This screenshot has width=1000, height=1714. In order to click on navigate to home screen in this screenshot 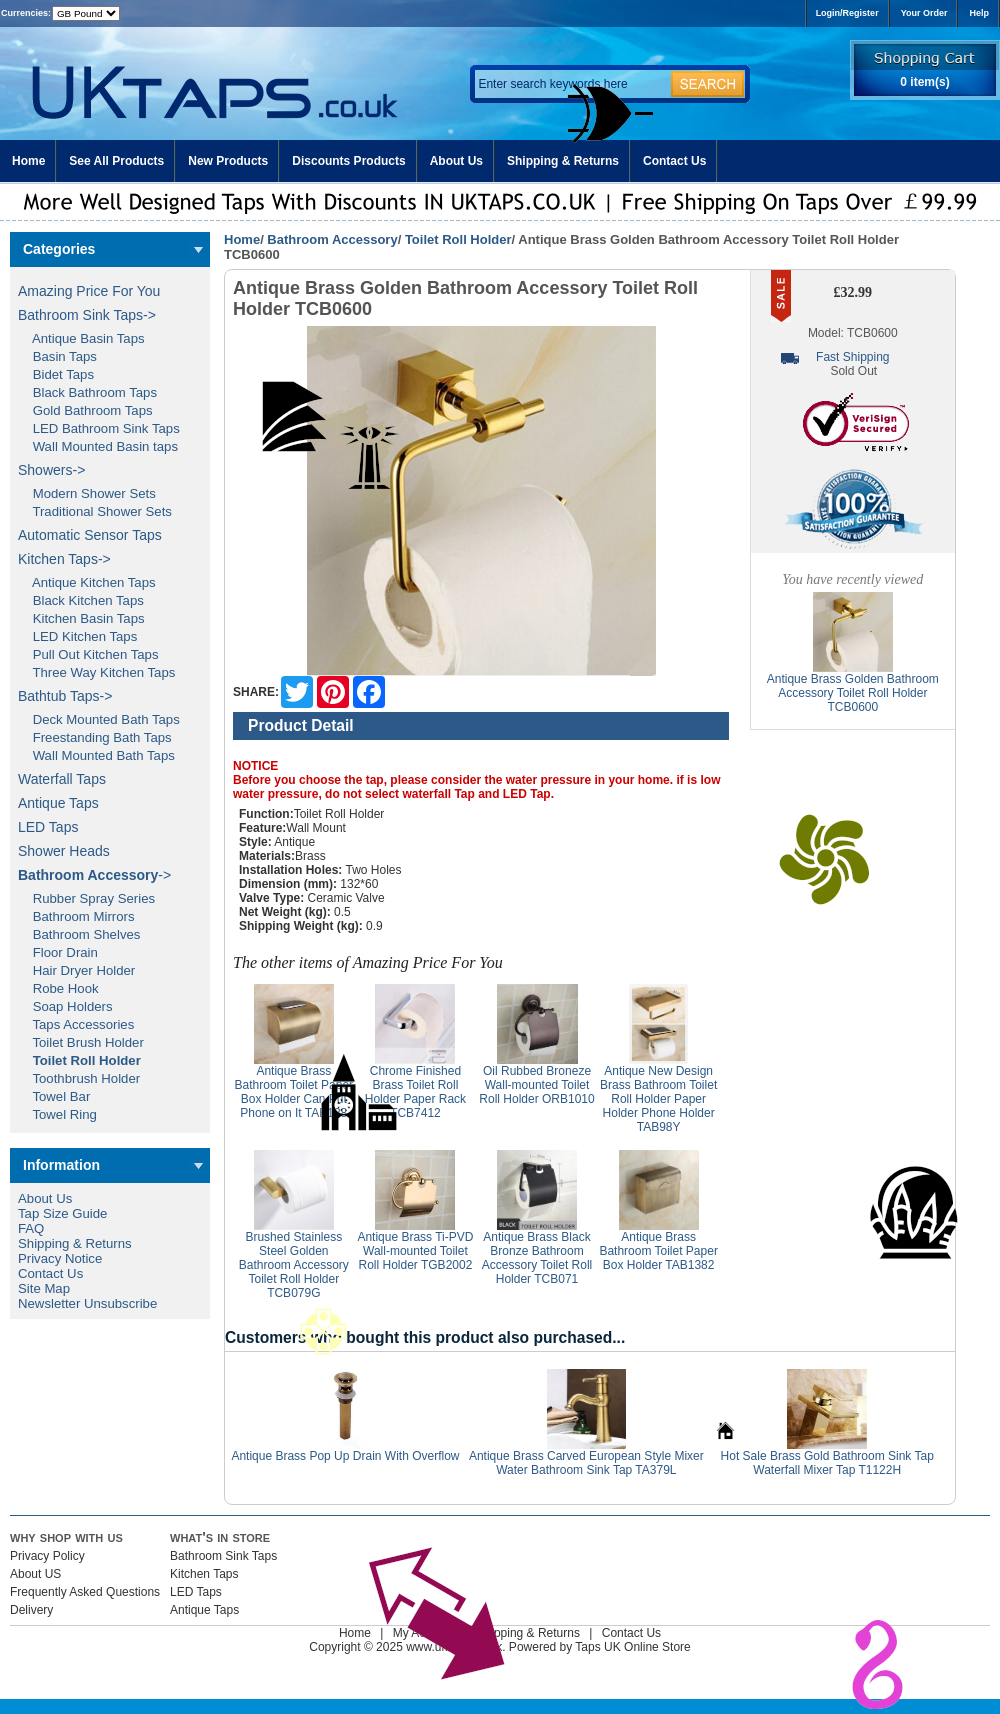, I will do `click(725, 1430)`.